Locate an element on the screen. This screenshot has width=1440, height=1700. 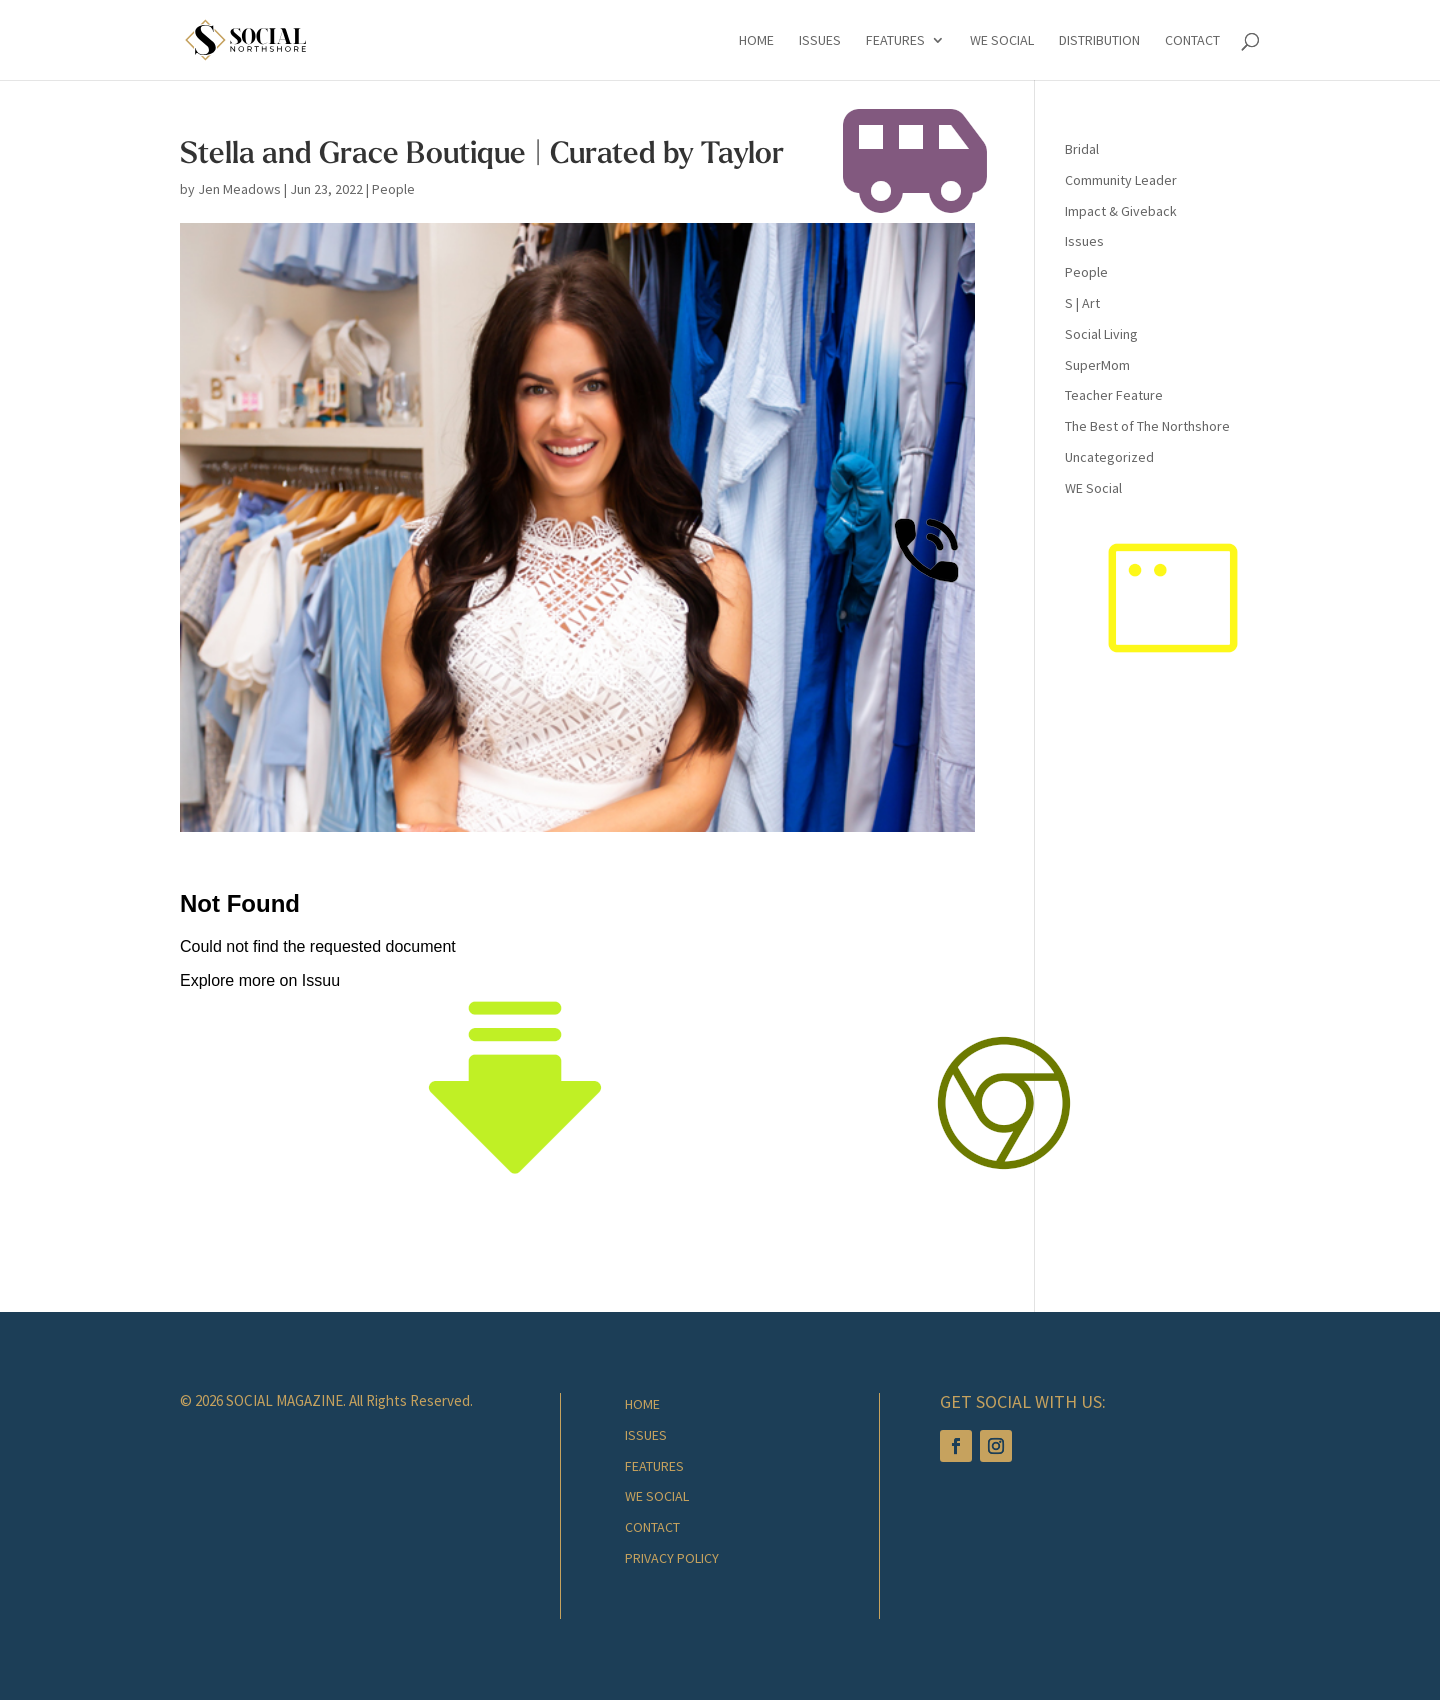
access shuttle or transportation services is located at coordinates (915, 157).